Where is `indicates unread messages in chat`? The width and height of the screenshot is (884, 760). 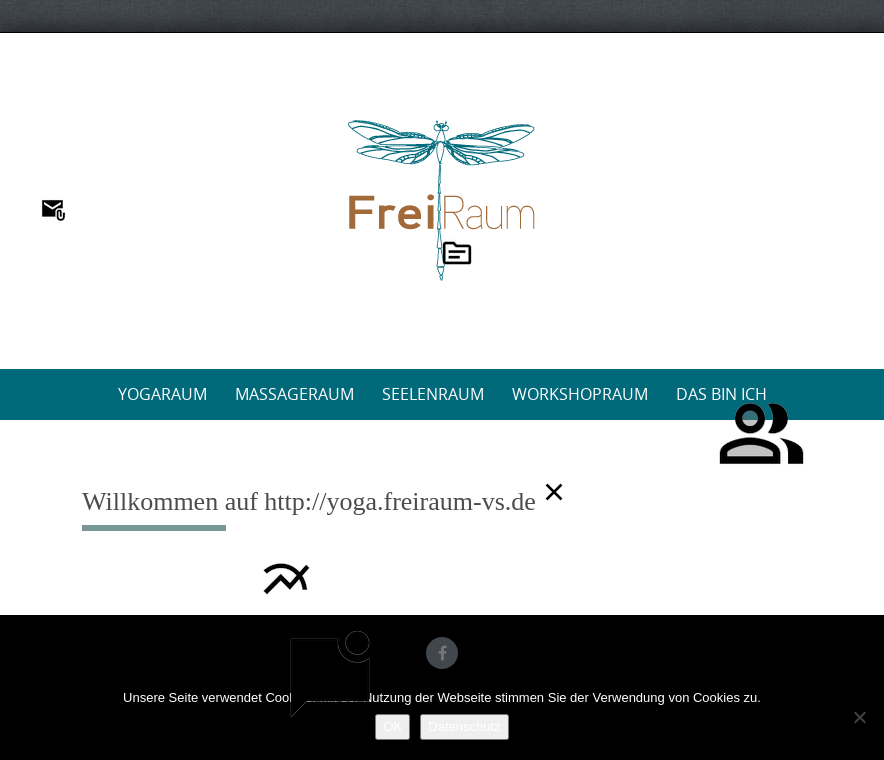 indicates unread messages in chat is located at coordinates (330, 678).